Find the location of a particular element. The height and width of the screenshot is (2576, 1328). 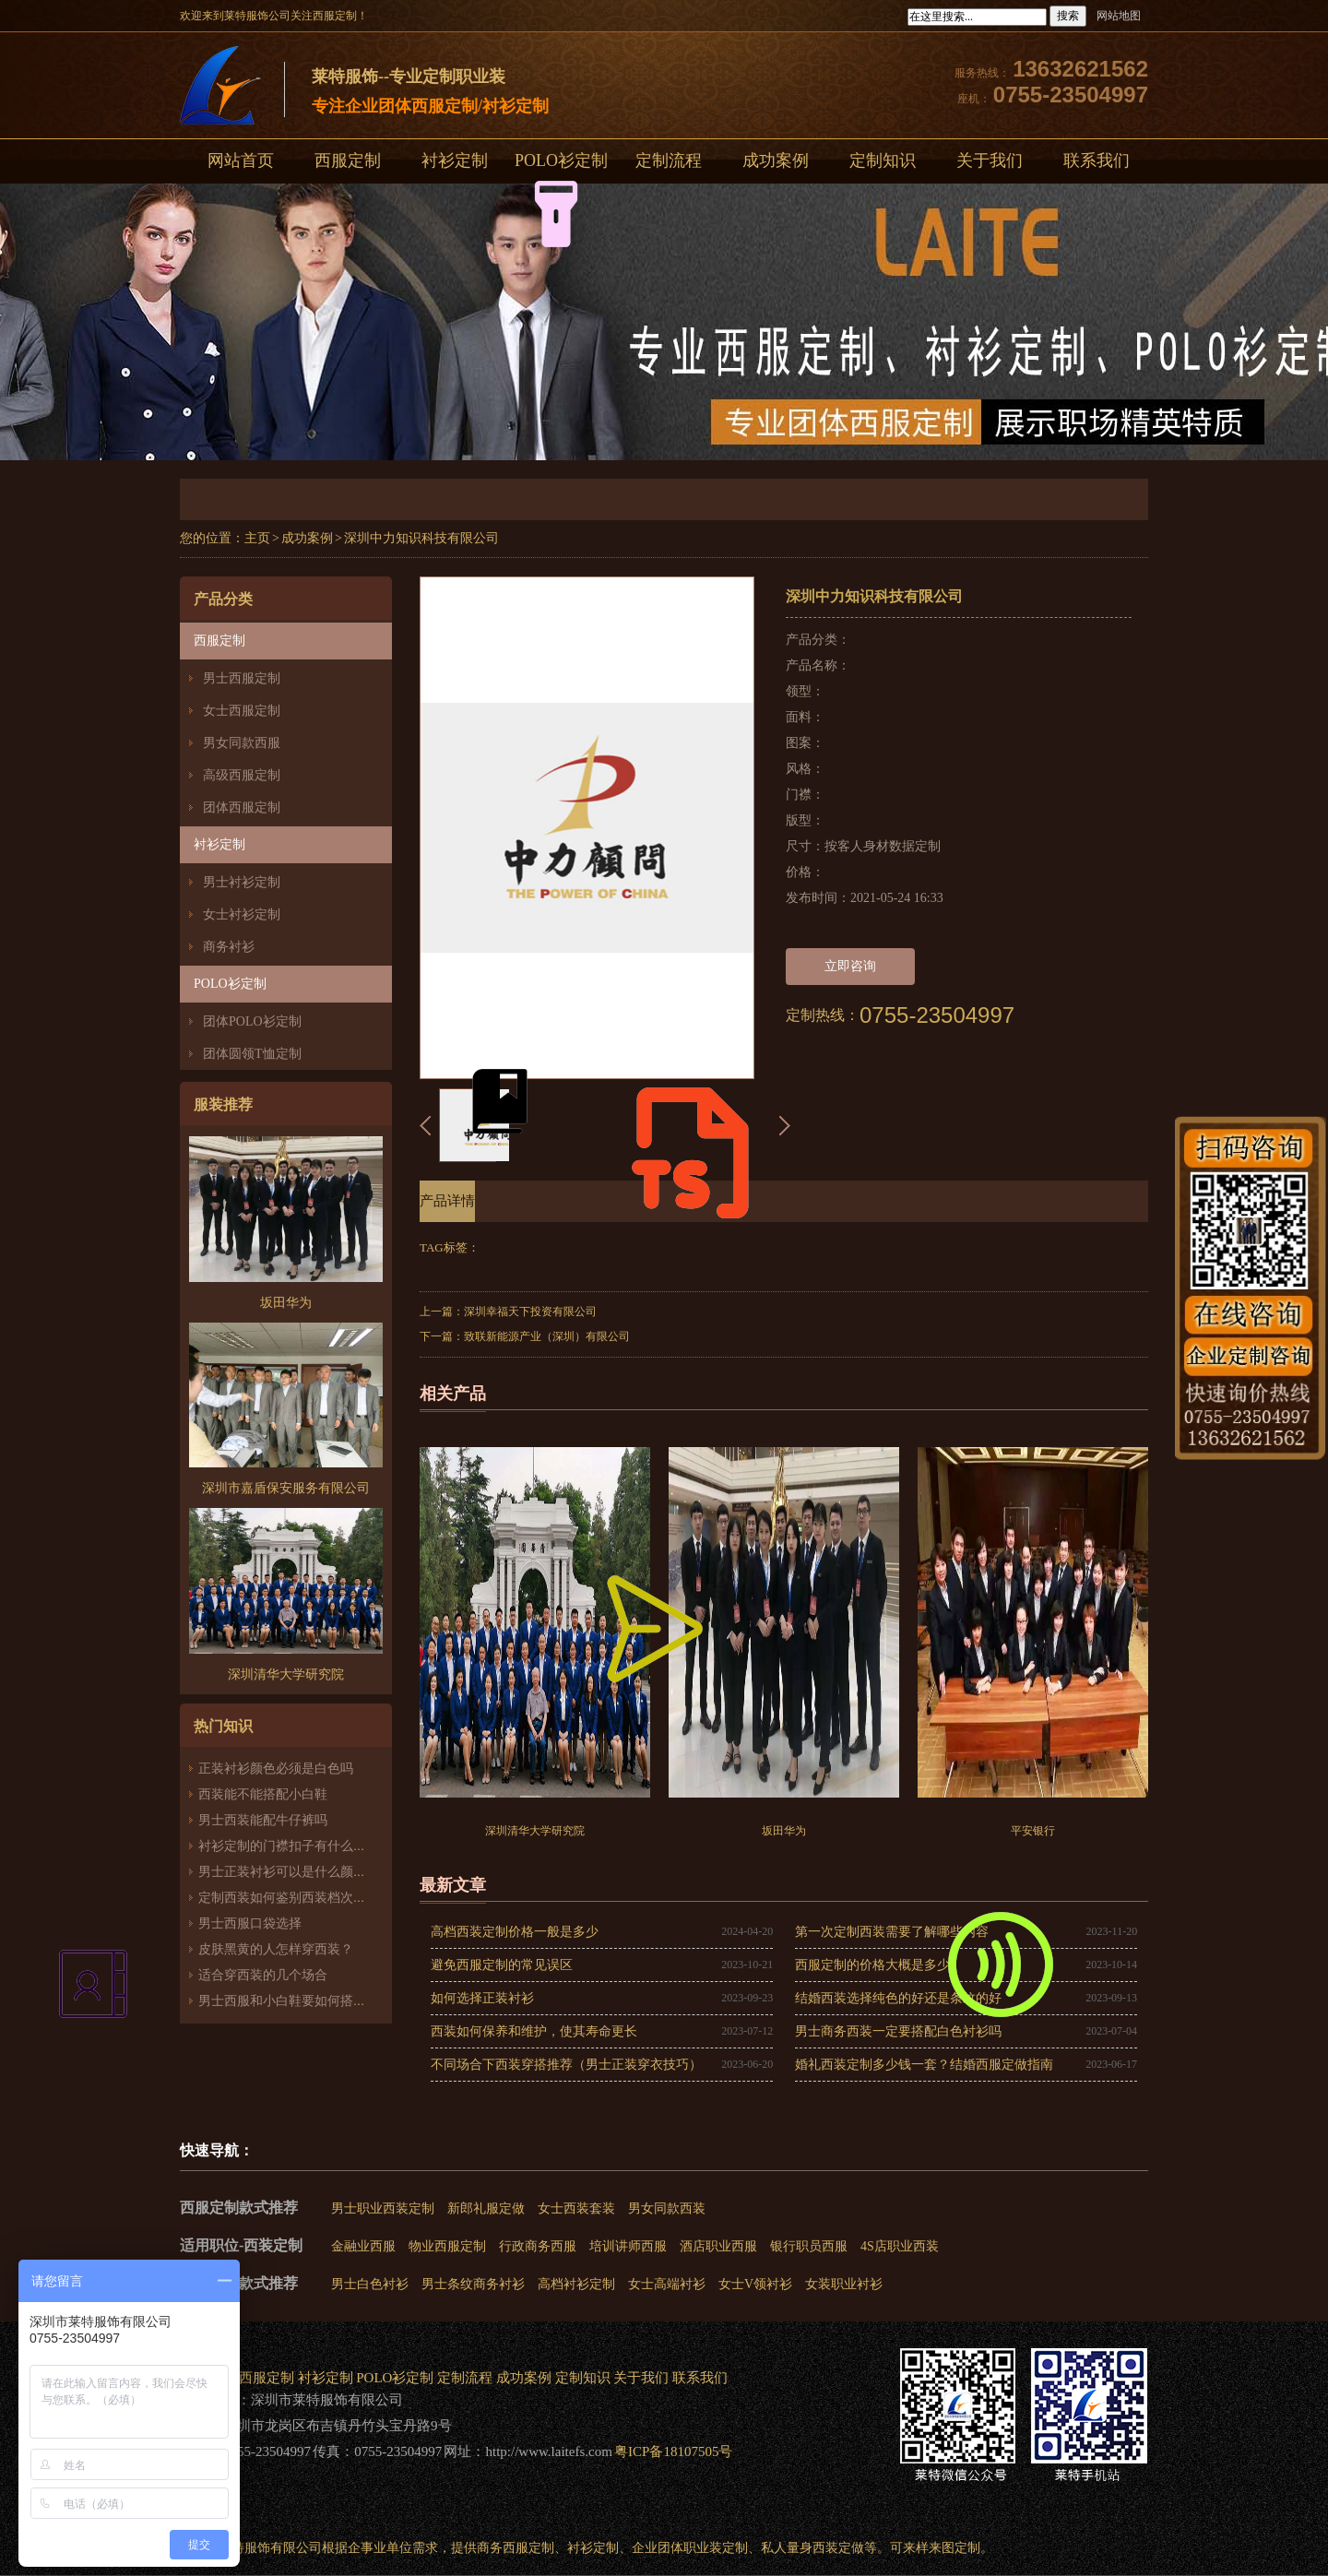

send a message is located at coordinates (649, 1629).